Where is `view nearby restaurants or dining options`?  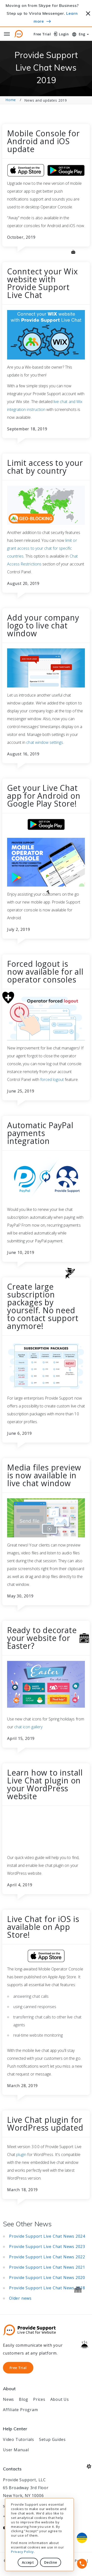
view nearby restaurants or dining options is located at coordinates (84, 2344).